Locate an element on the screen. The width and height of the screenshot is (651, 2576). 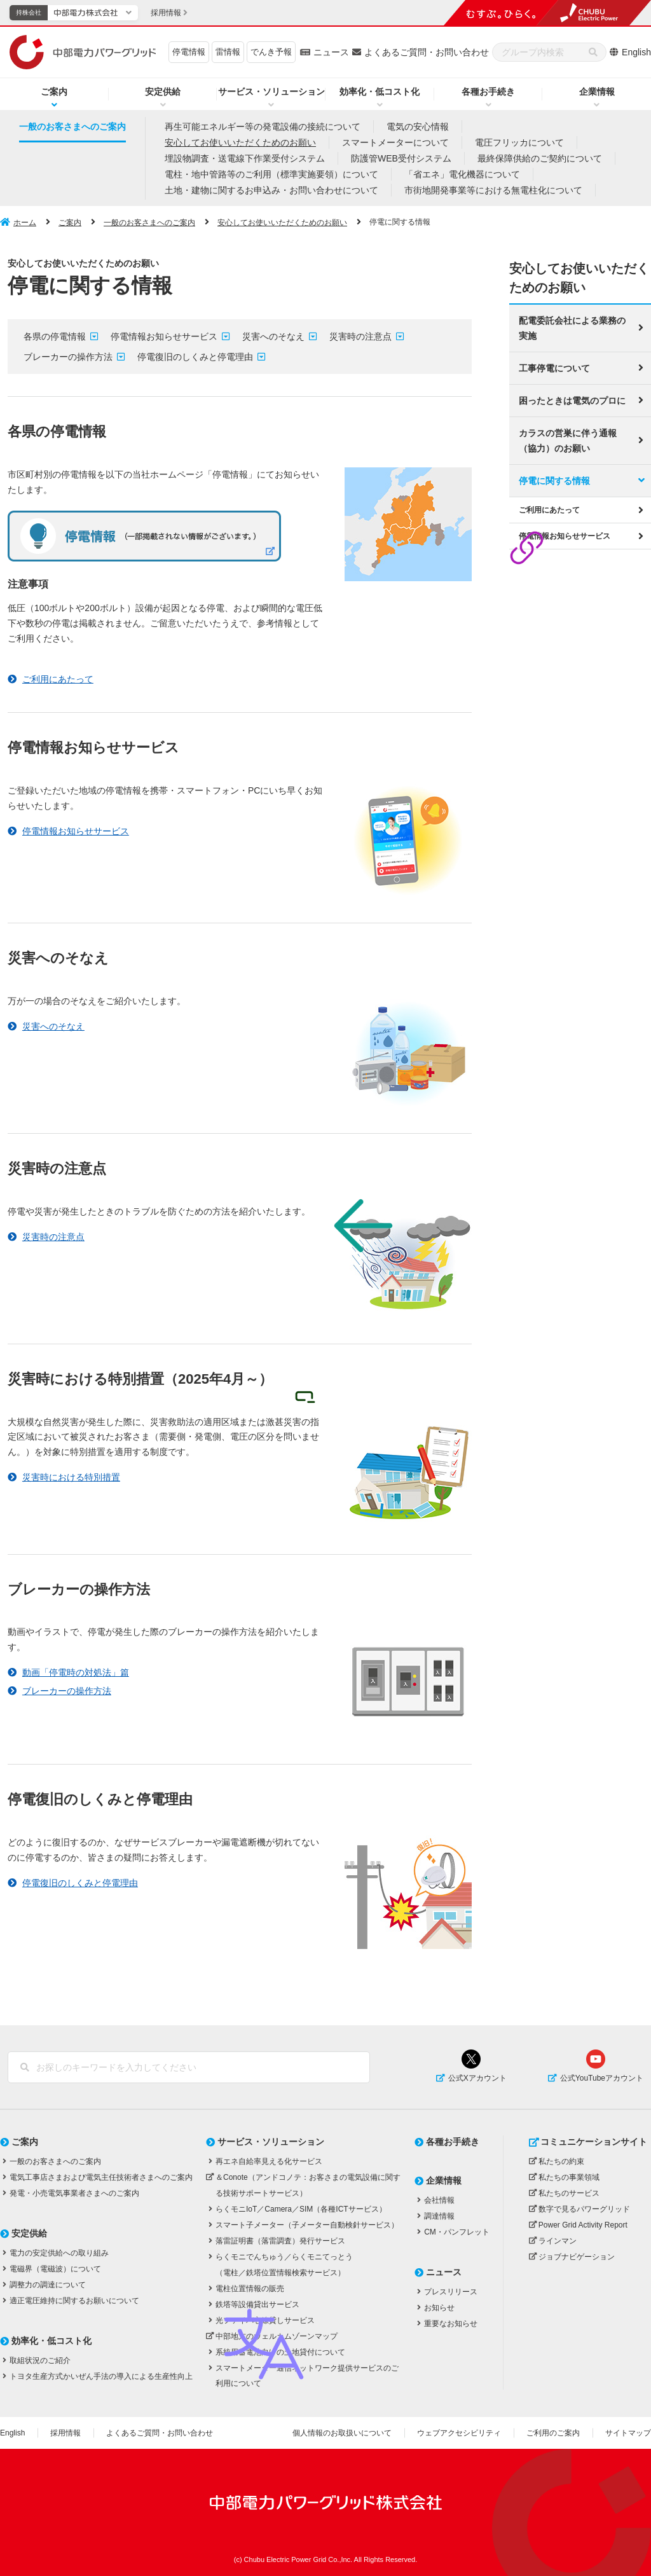
go back to the previous screen is located at coordinates (363, 1225).